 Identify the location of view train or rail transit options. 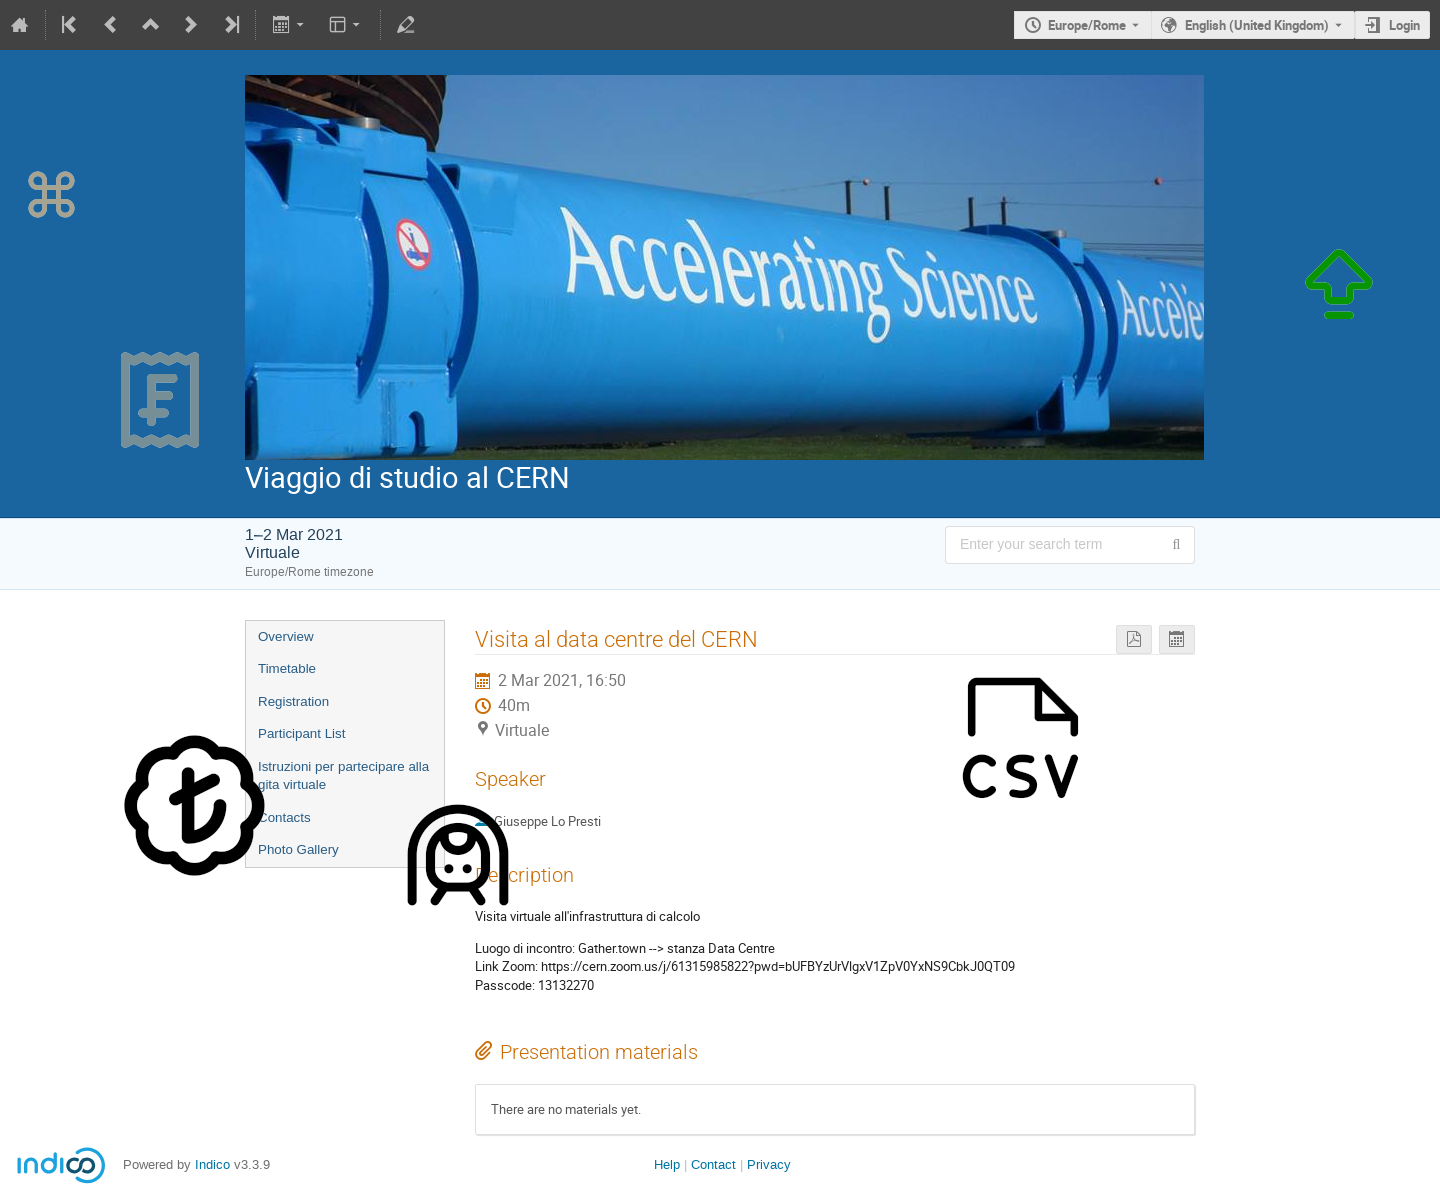
(458, 855).